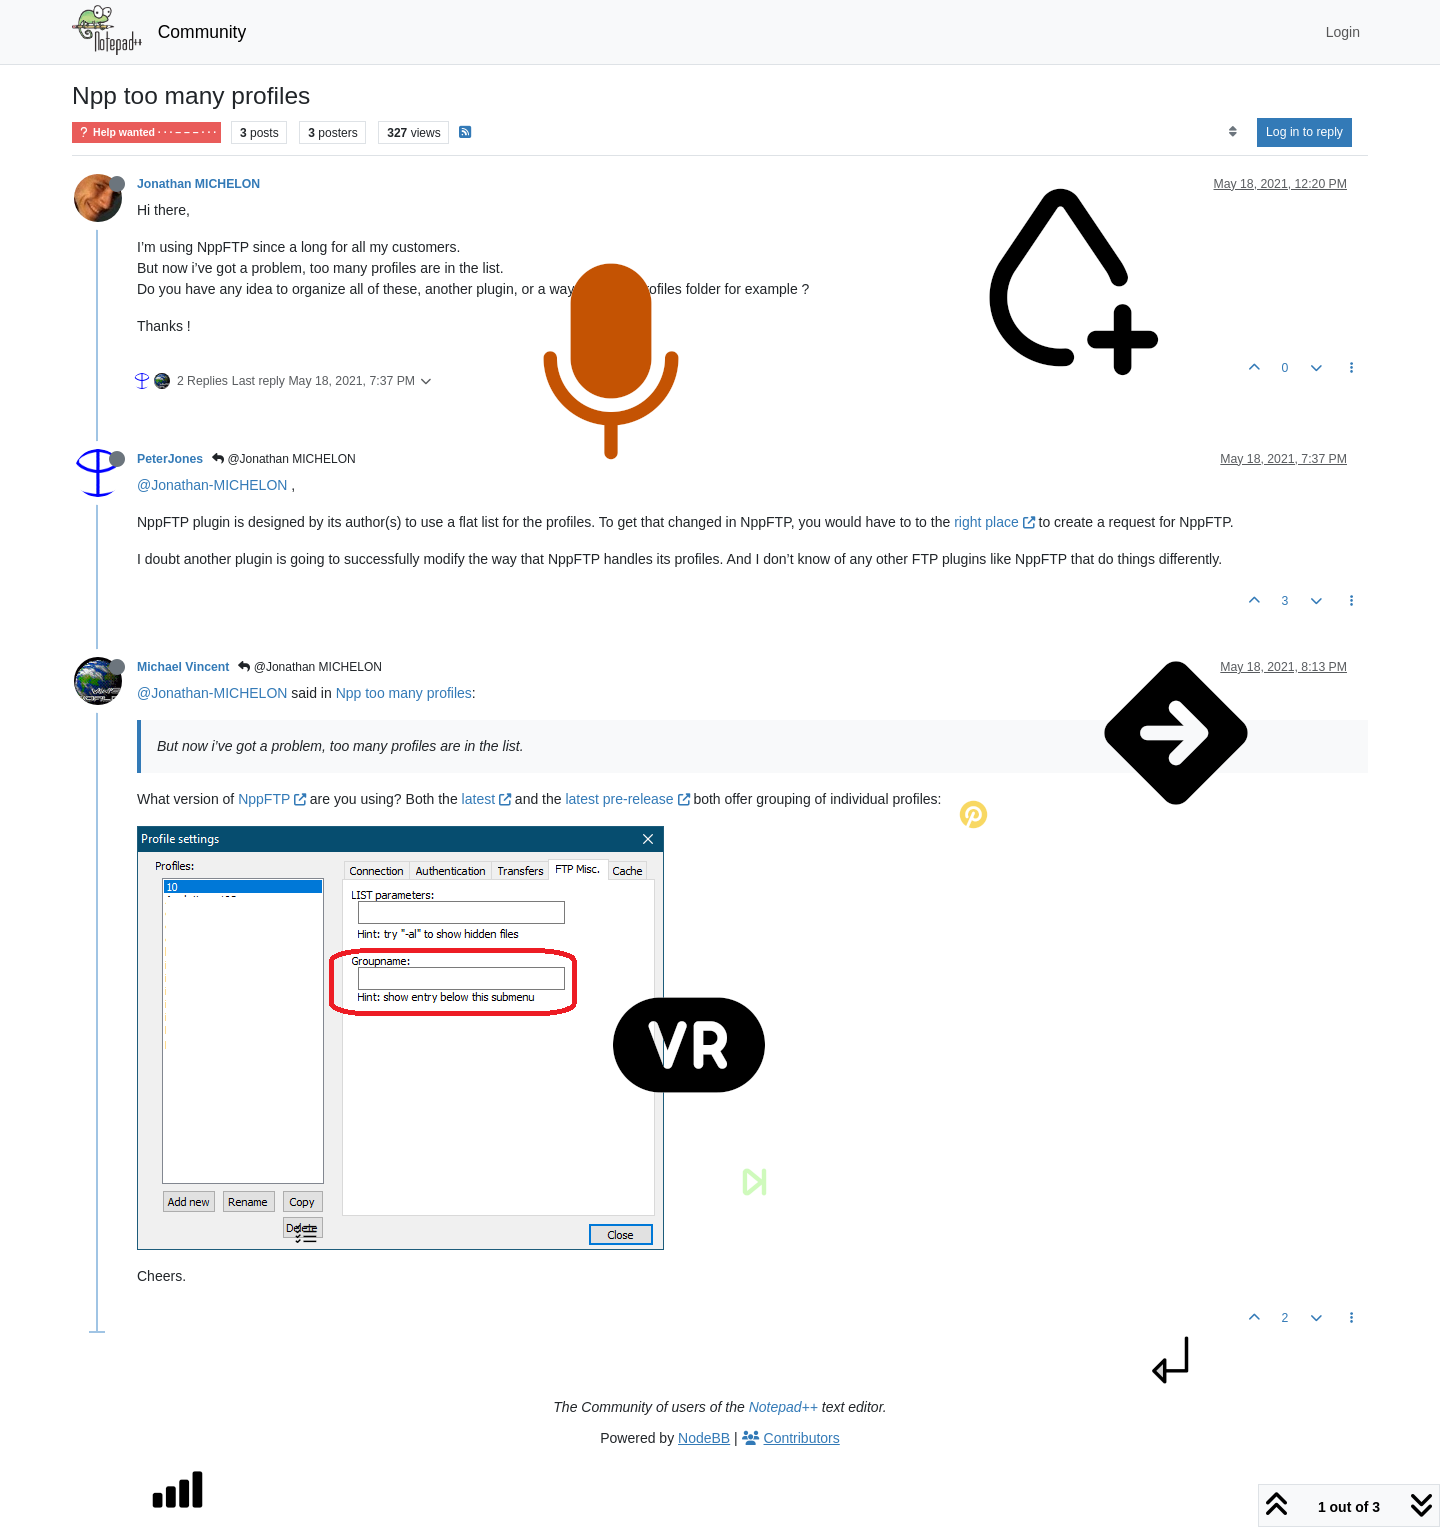 Image resolution: width=1440 pixels, height=1527 pixels. Describe the element at coordinates (1060, 277) in the screenshot. I see `add water or hydration reminder` at that location.